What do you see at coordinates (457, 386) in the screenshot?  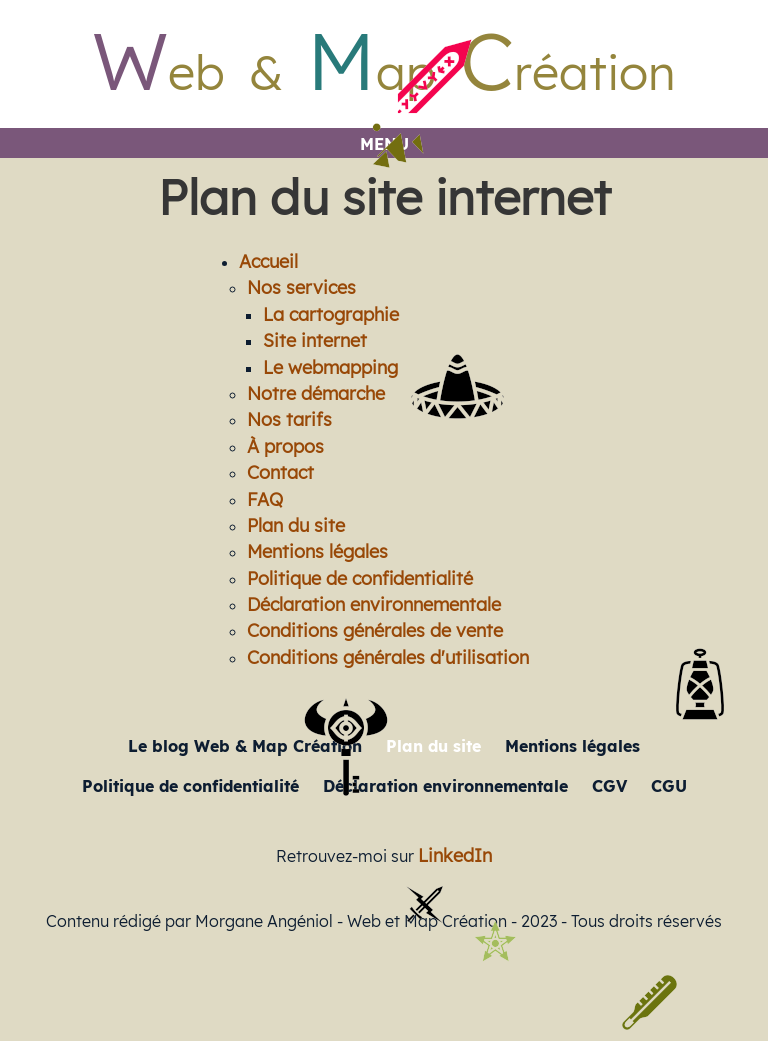 I see `select mexican or latin american themed content` at bounding box center [457, 386].